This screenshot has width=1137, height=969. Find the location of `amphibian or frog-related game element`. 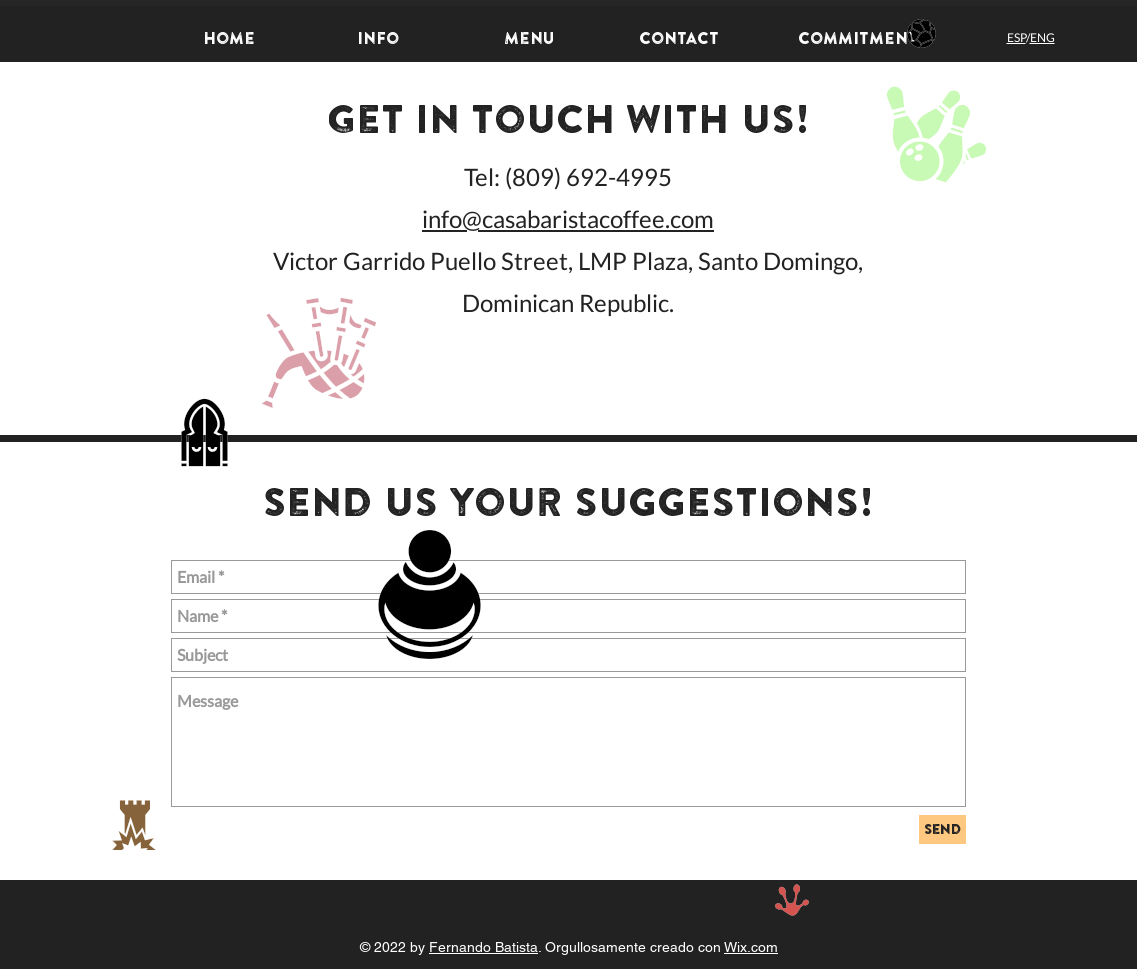

amphibian or frog-related game element is located at coordinates (792, 900).